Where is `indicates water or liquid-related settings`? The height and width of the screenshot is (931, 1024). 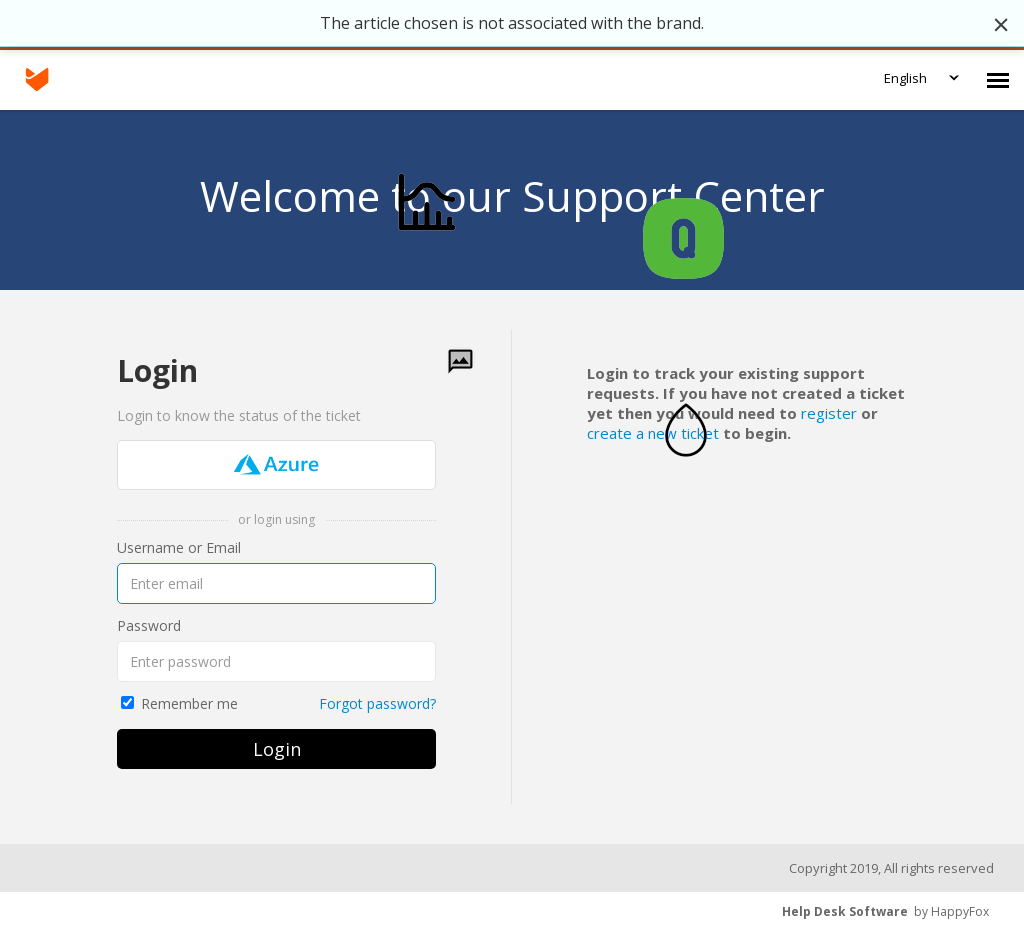 indicates water or liquid-related settings is located at coordinates (686, 432).